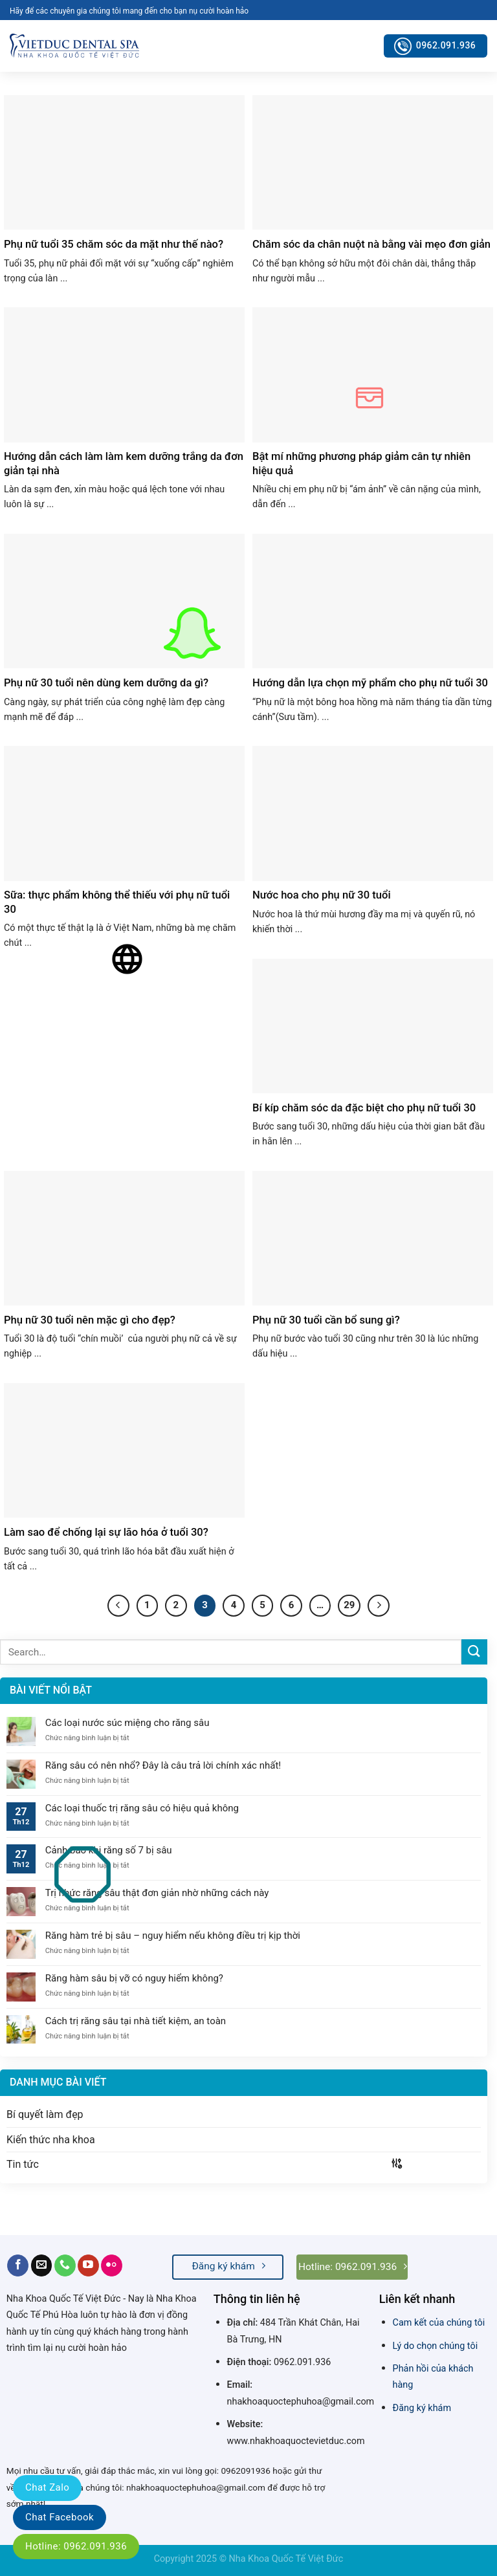 The height and width of the screenshot is (2576, 497). Describe the element at coordinates (396, 2163) in the screenshot. I see `cancel or reset filter settings` at that location.